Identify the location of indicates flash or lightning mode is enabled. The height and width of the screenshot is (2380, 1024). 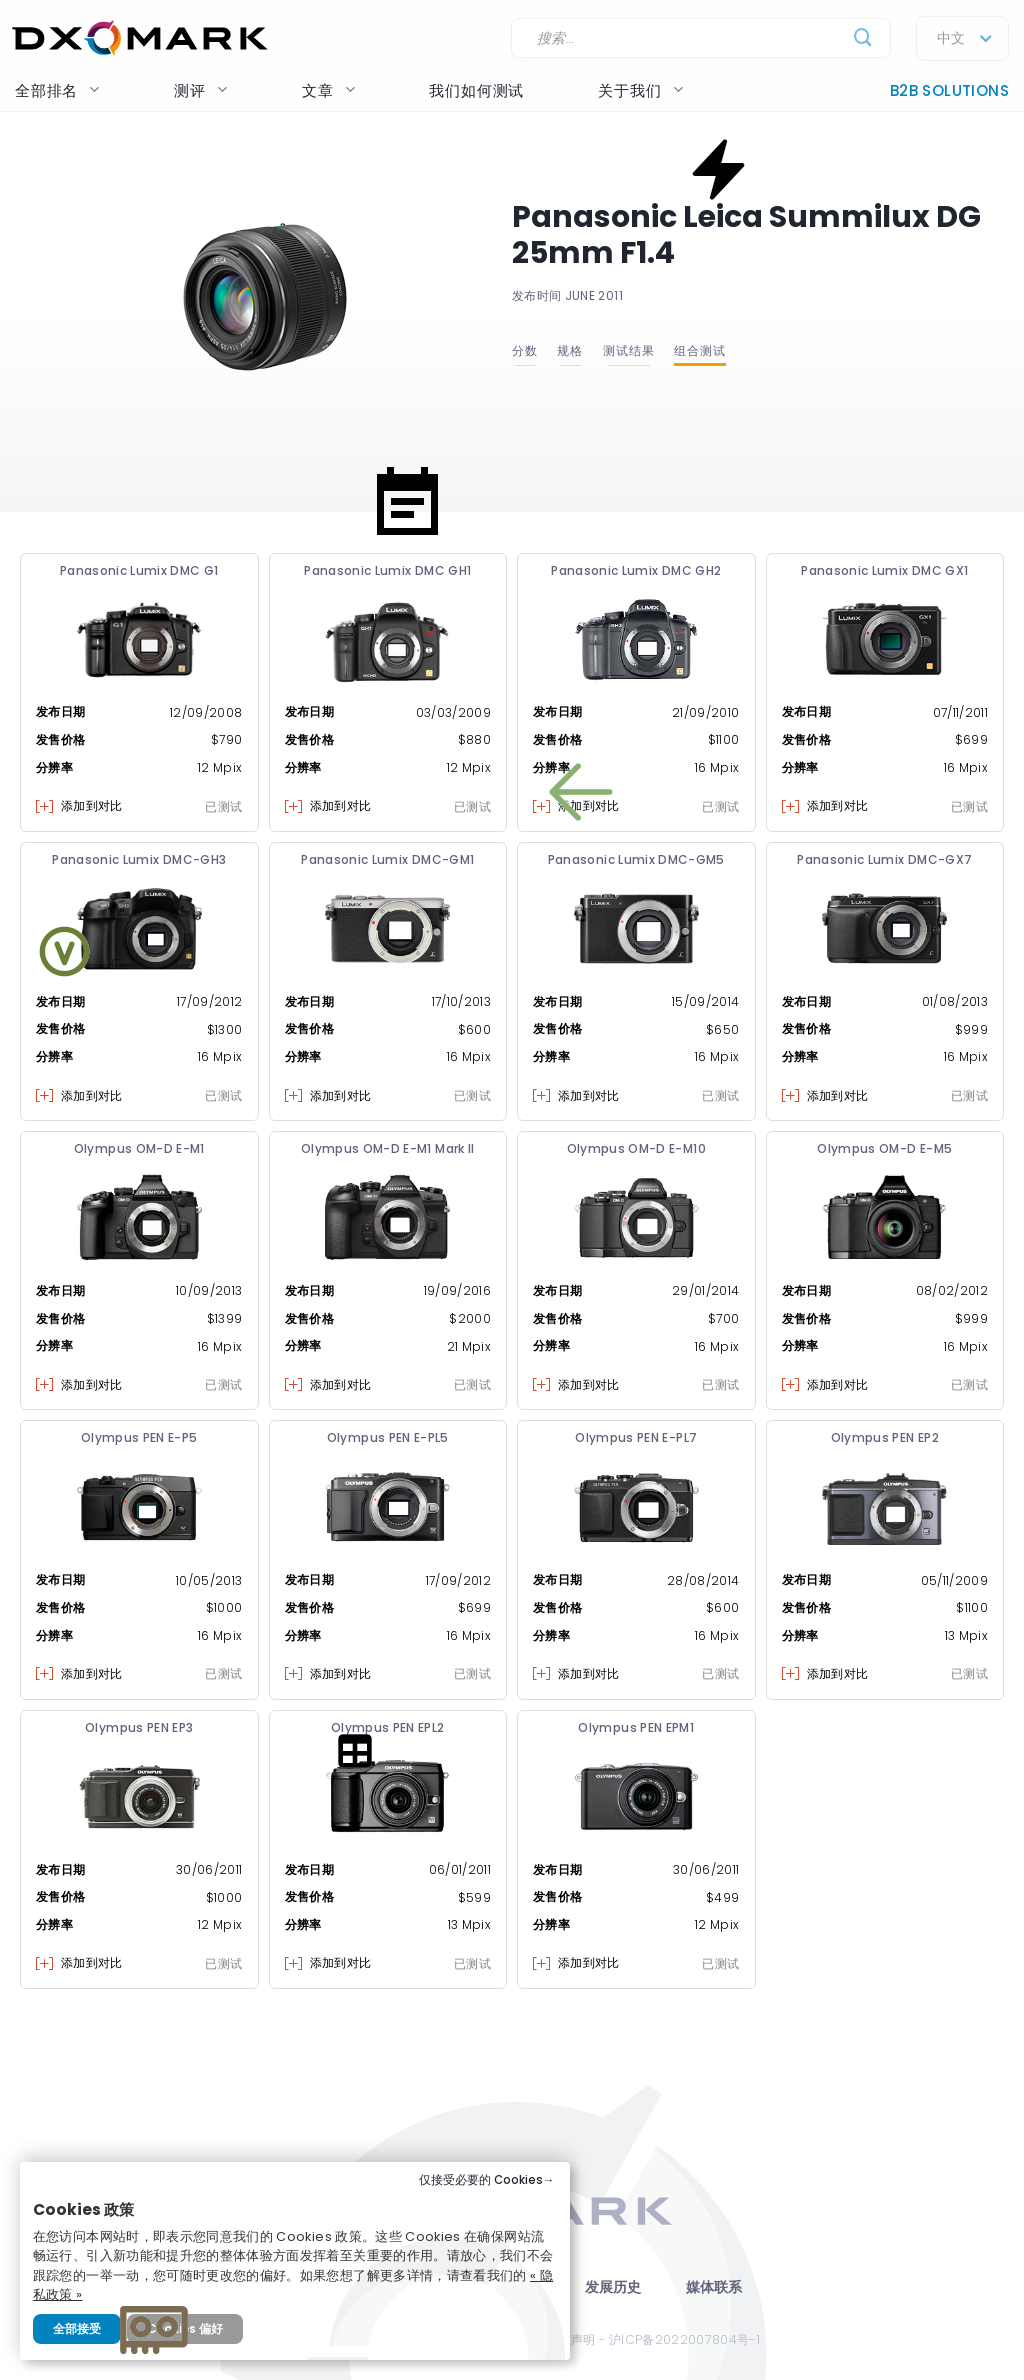
(718, 169).